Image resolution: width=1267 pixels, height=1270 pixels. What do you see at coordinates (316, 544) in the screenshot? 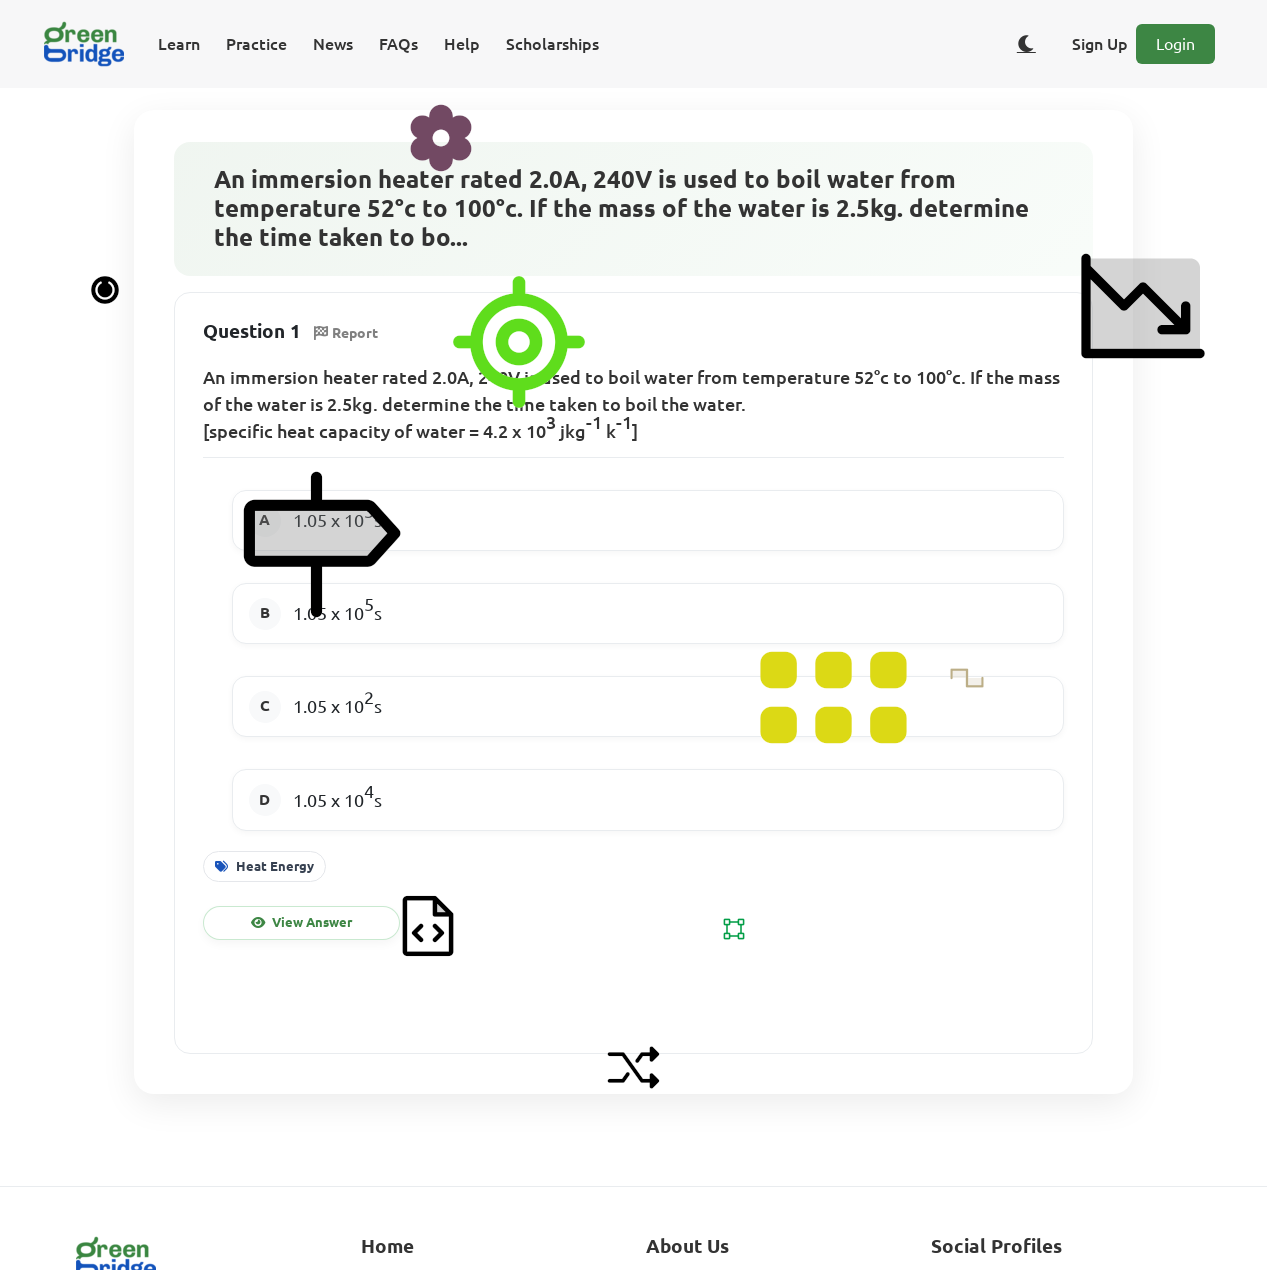
I see `navigate to directions or wayfinding` at bounding box center [316, 544].